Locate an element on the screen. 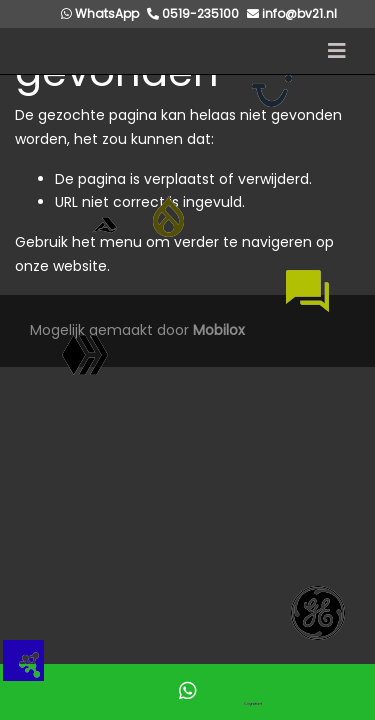 This screenshot has height=720, width=375. hive blockchain logo is located at coordinates (85, 355).